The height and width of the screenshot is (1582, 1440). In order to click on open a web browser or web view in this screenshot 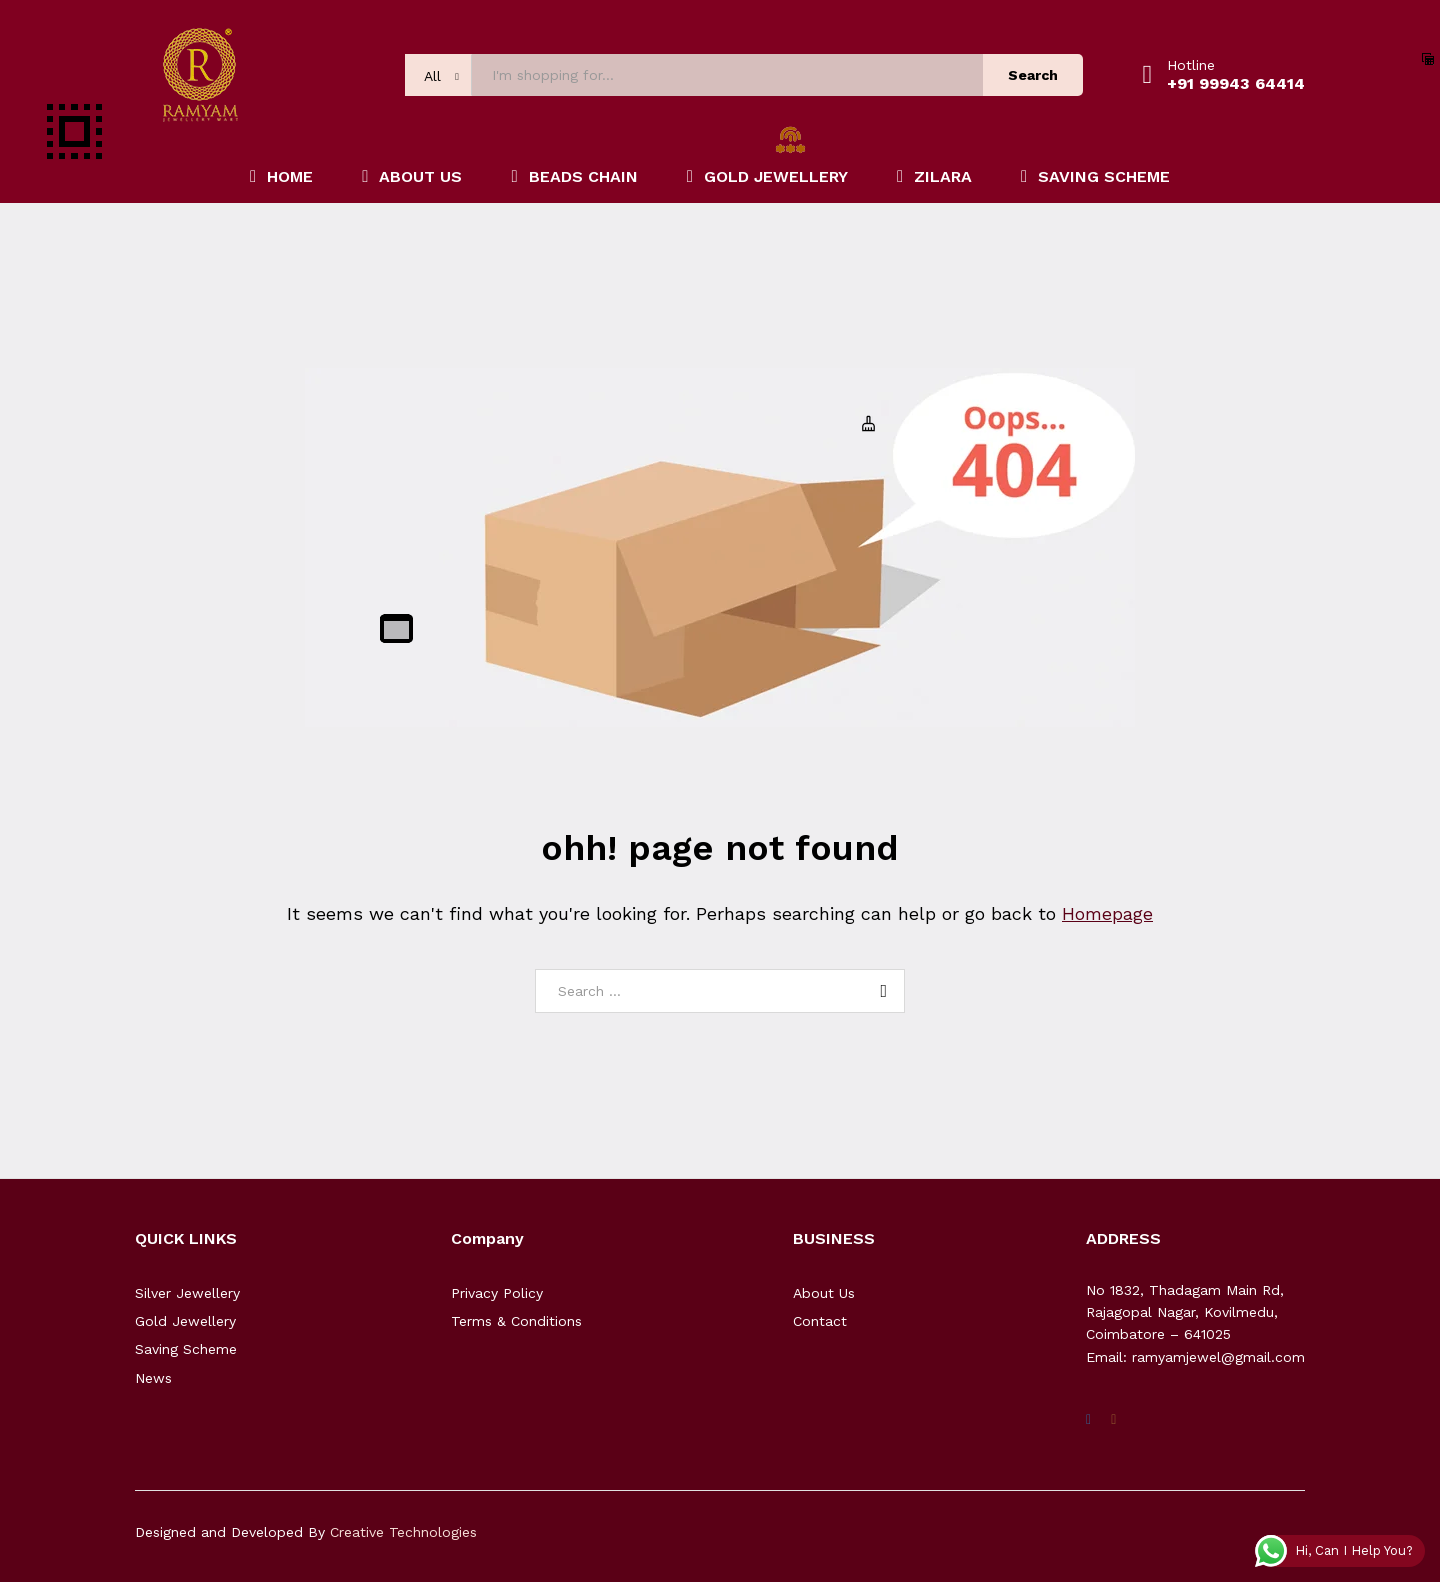, I will do `click(396, 628)`.